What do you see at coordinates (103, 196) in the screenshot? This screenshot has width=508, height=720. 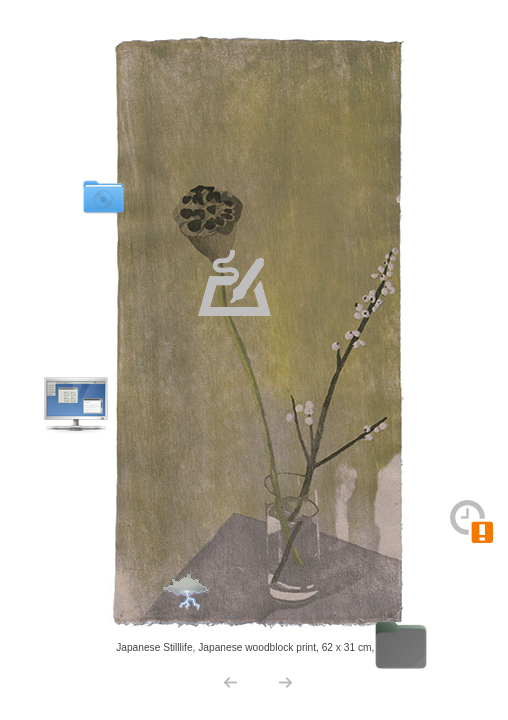 I see `open your recordings folder` at bounding box center [103, 196].